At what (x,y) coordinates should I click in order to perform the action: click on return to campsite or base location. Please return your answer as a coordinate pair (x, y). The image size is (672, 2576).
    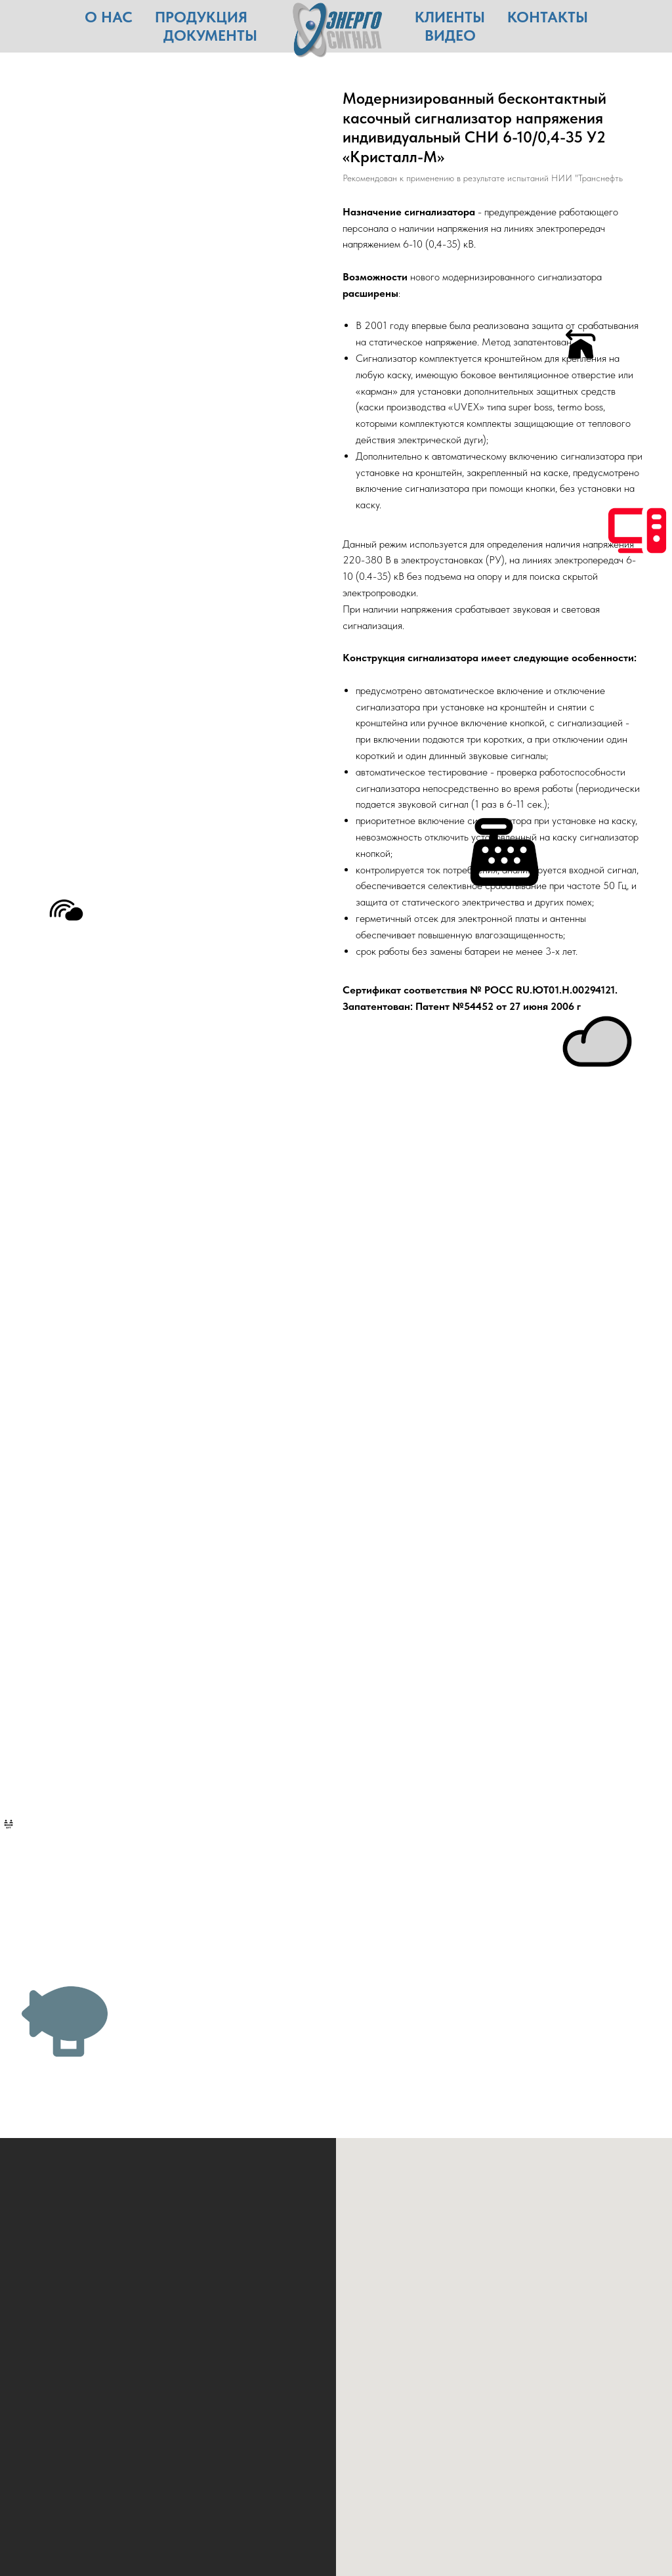
    Looking at the image, I should click on (581, 344).